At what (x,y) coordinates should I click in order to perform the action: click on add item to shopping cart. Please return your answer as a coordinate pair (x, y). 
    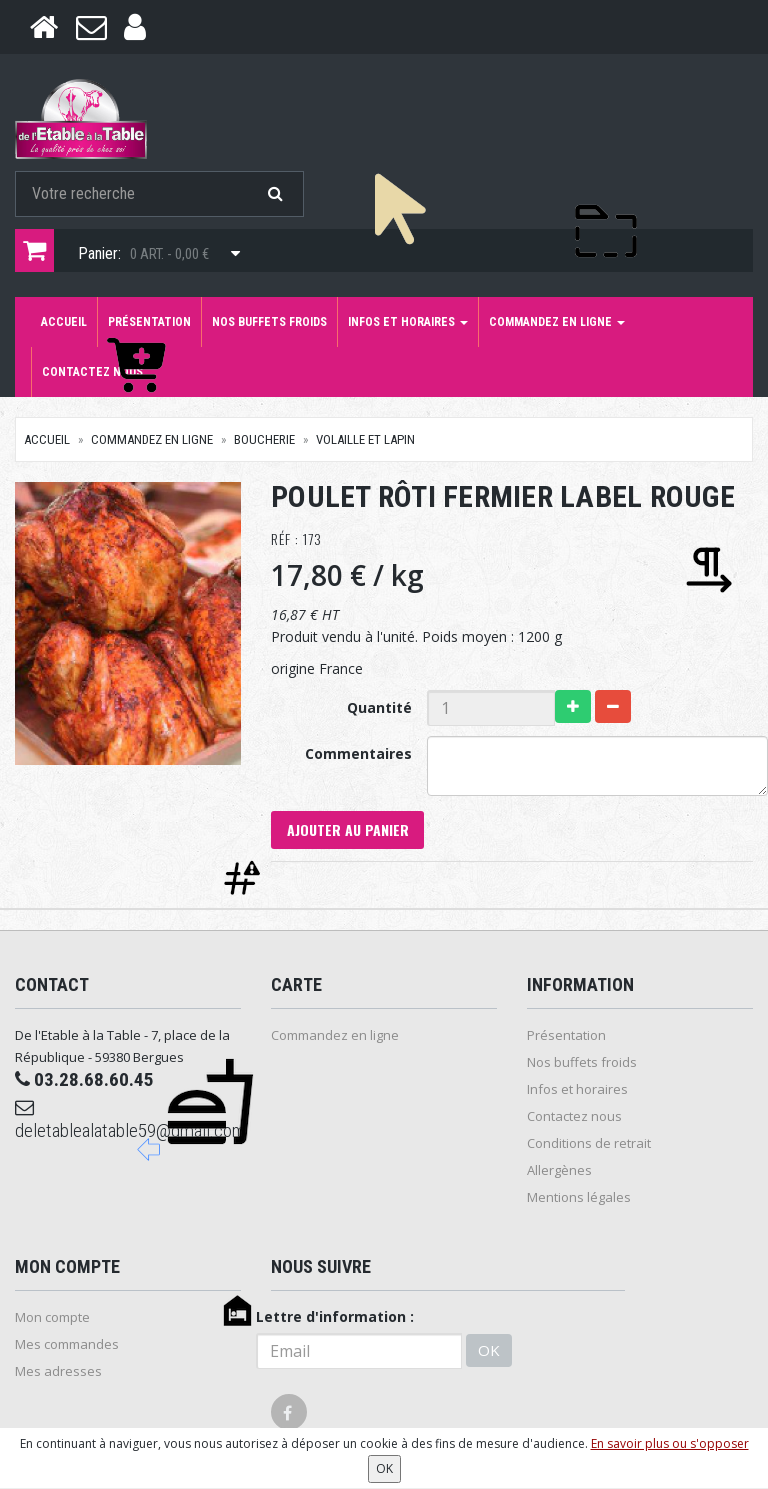
    Looking at the image, I should click on (140, 366).